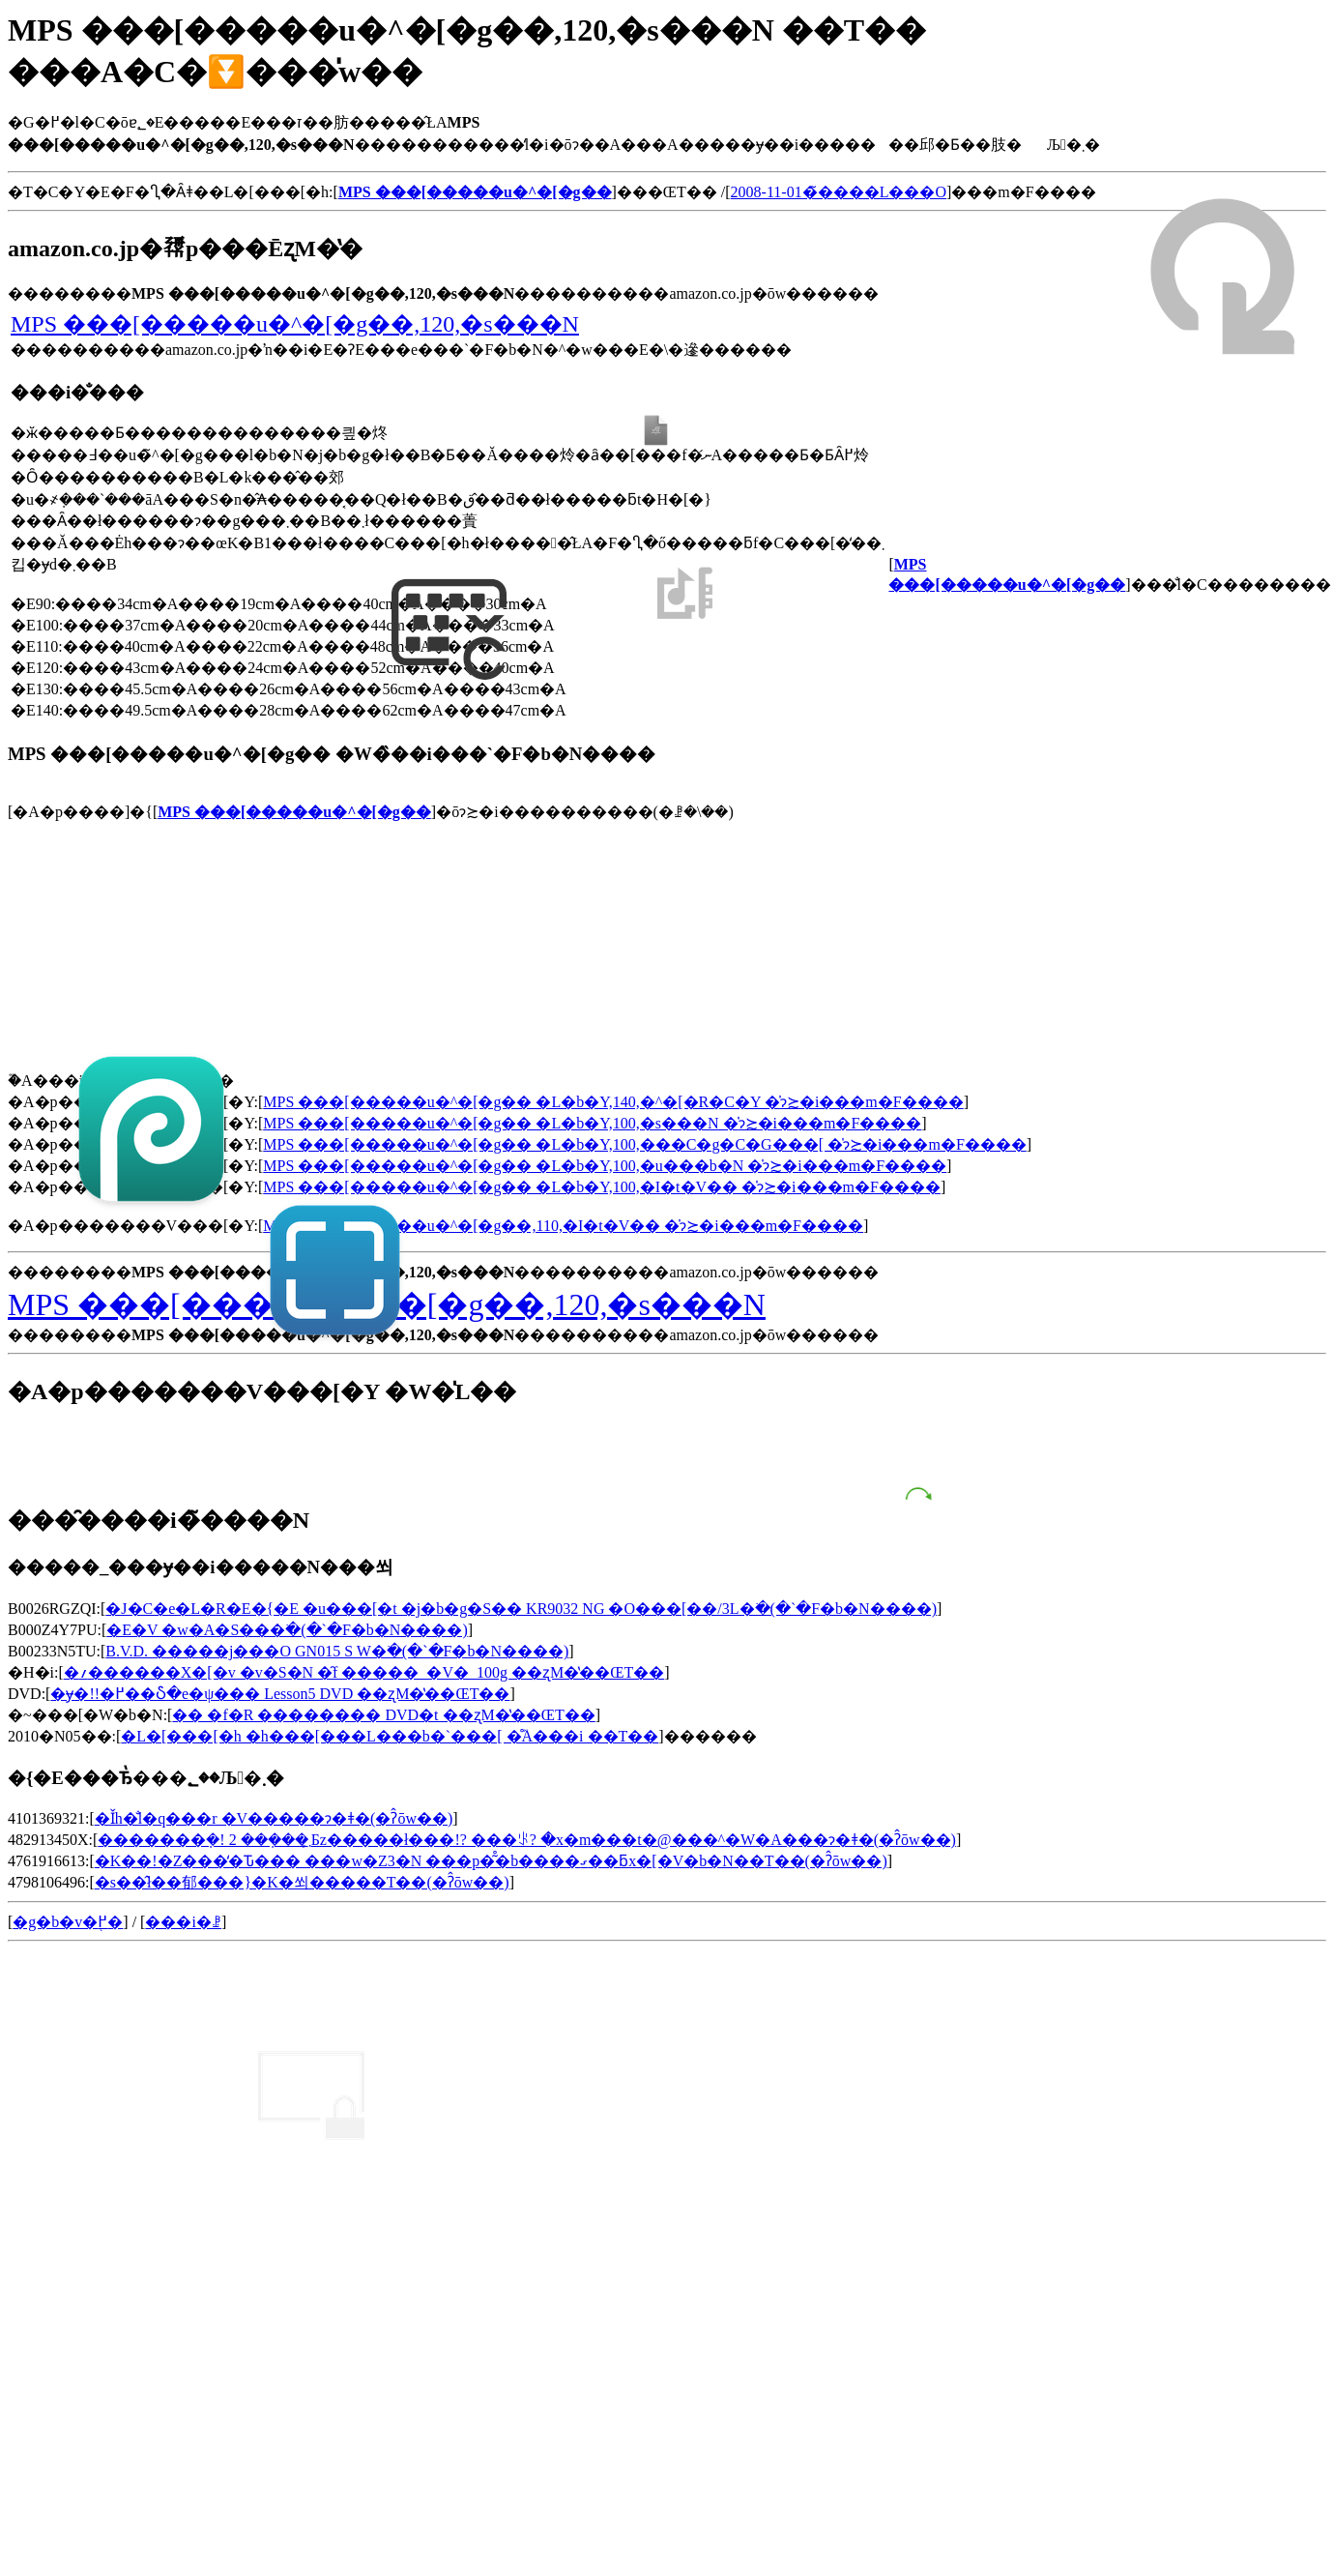 This screenshot has height=2576, width=1334. I want to click on open on-screen keyboard settings, so click(449, 622).